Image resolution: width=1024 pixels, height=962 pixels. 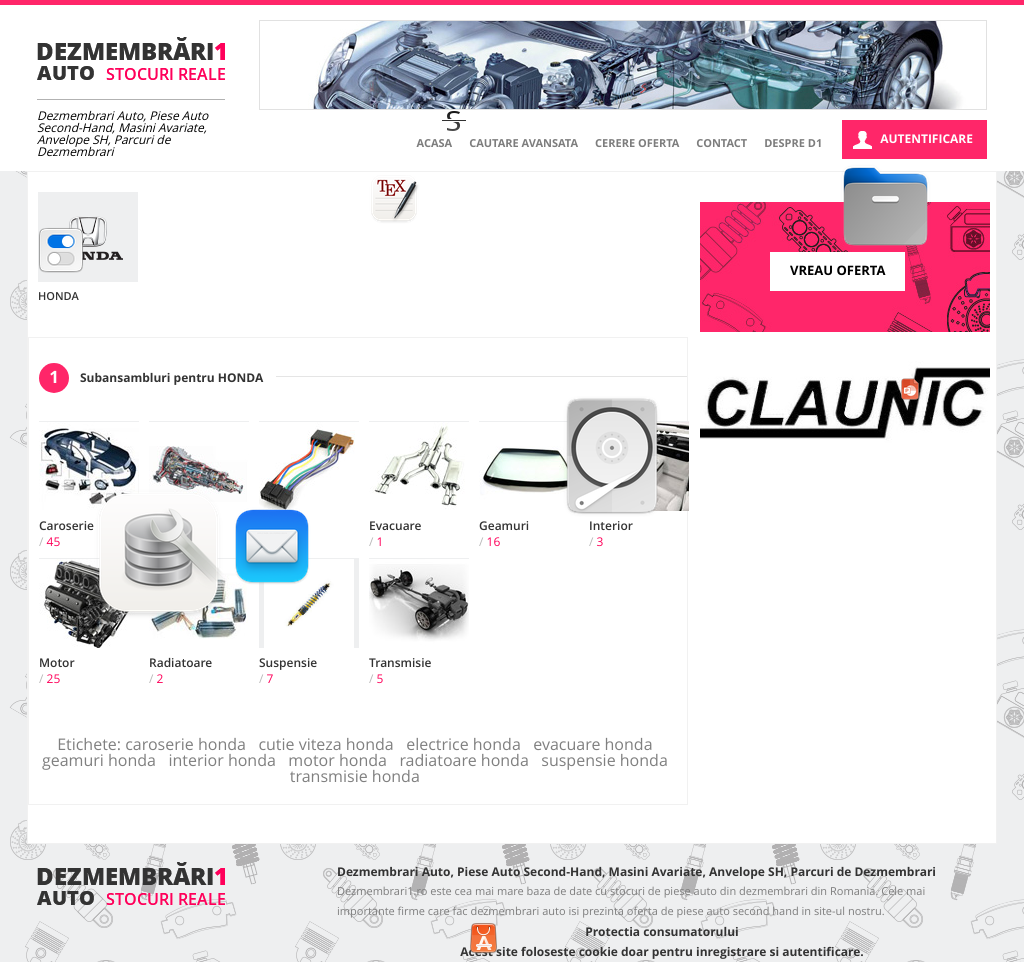 What do you see at coordinates (454, 121) in the screenshot?
I see `apply strikethrough formatting to selected text` at bounding box center [454, 121].